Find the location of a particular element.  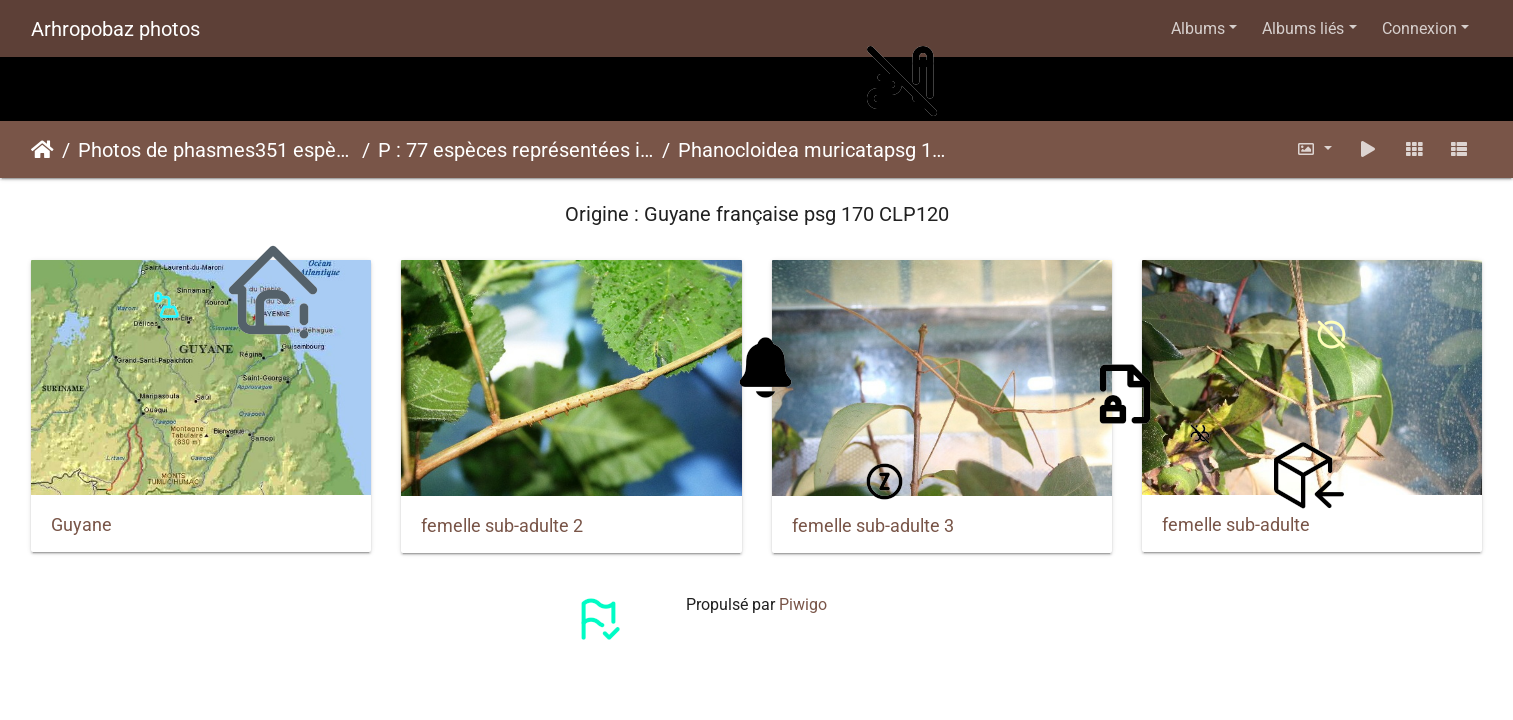

writing or editing is disabled is located at coordinates (902, 81).